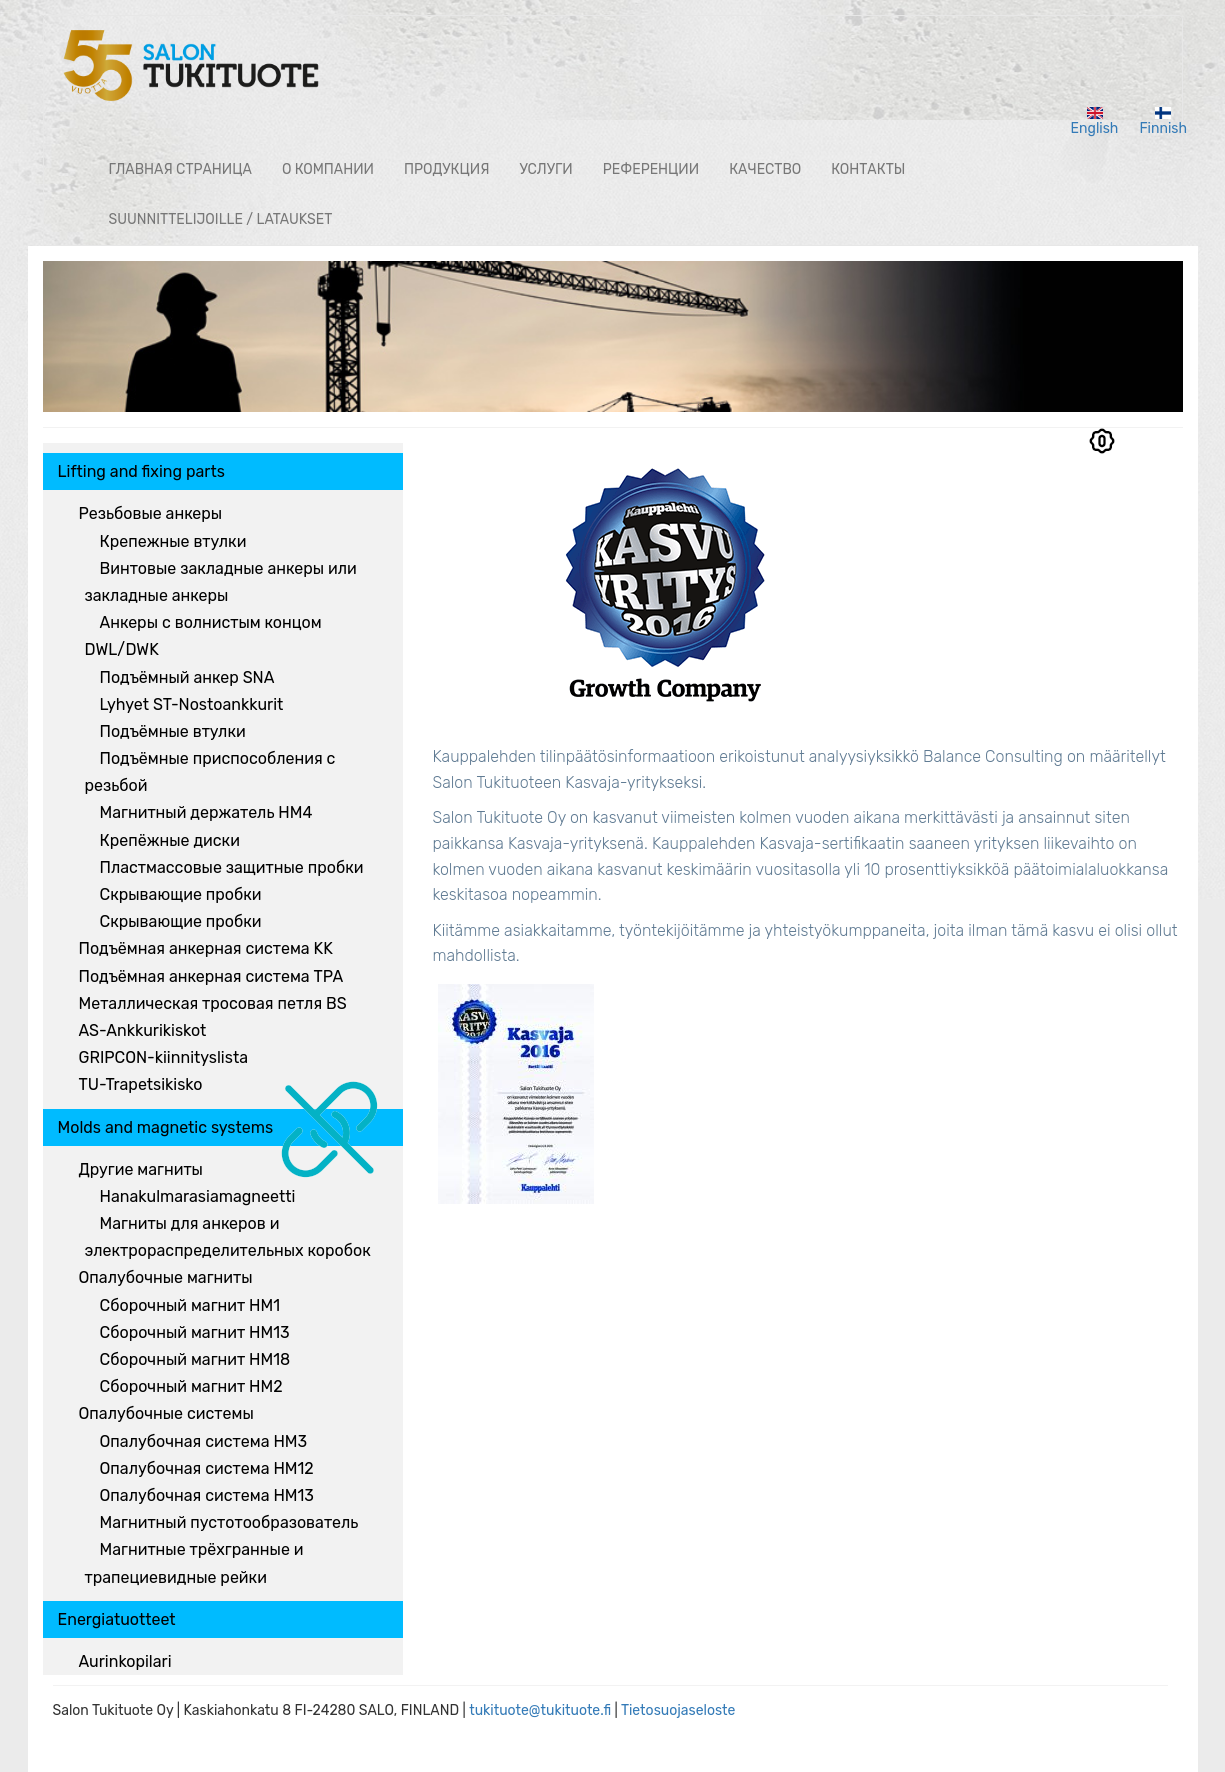 The height and width of the screenshot is (1772, 1225). What do you see at coordinates (1102, 441) in the screenshot?
I see `indicates zero items or notifications` at bounding box center [1102, 441].